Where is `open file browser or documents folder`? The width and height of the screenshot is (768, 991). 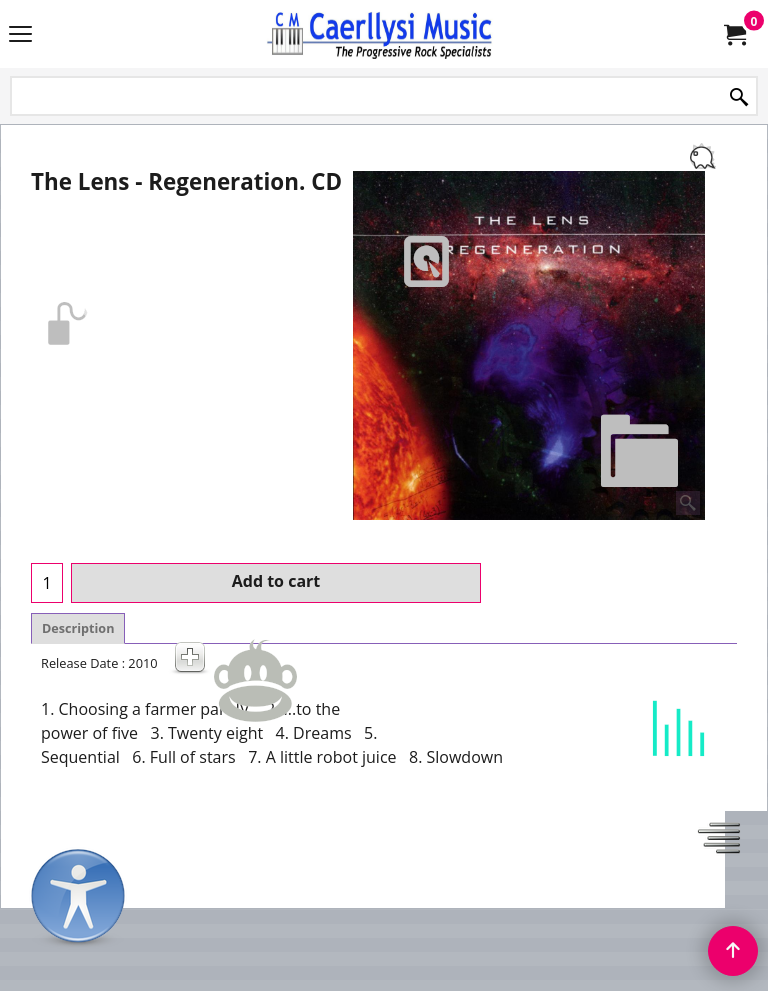 open file browser or documents folder is located at coordinates (639, 448).